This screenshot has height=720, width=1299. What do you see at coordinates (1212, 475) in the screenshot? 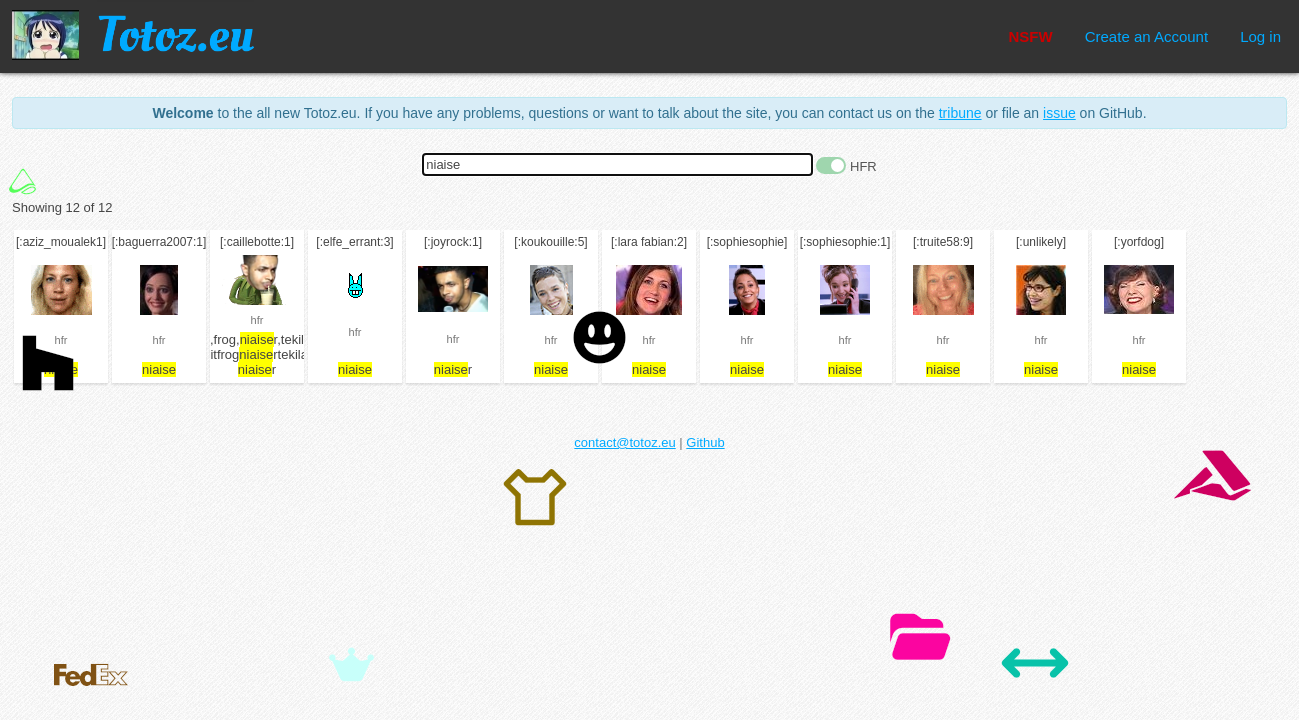
I see `accusoft company logo` at bounding box center [1212, 475].